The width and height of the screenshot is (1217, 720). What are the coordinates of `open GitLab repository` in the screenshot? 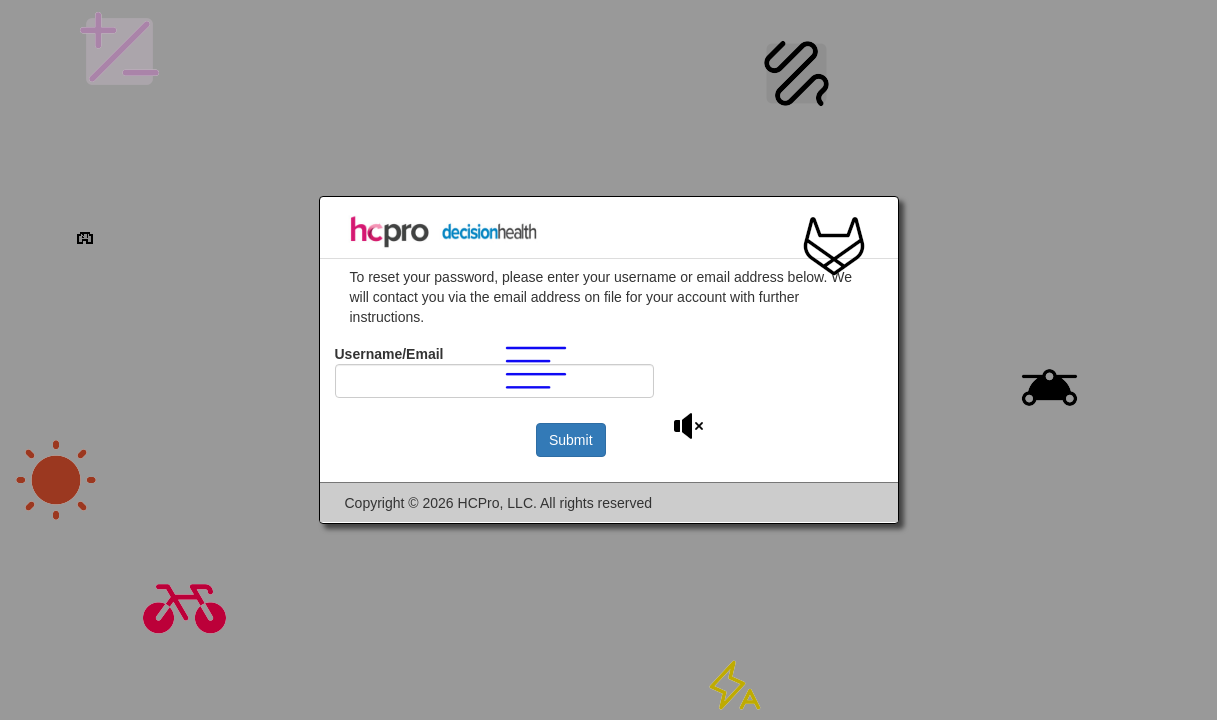 It's located at (834, 245).